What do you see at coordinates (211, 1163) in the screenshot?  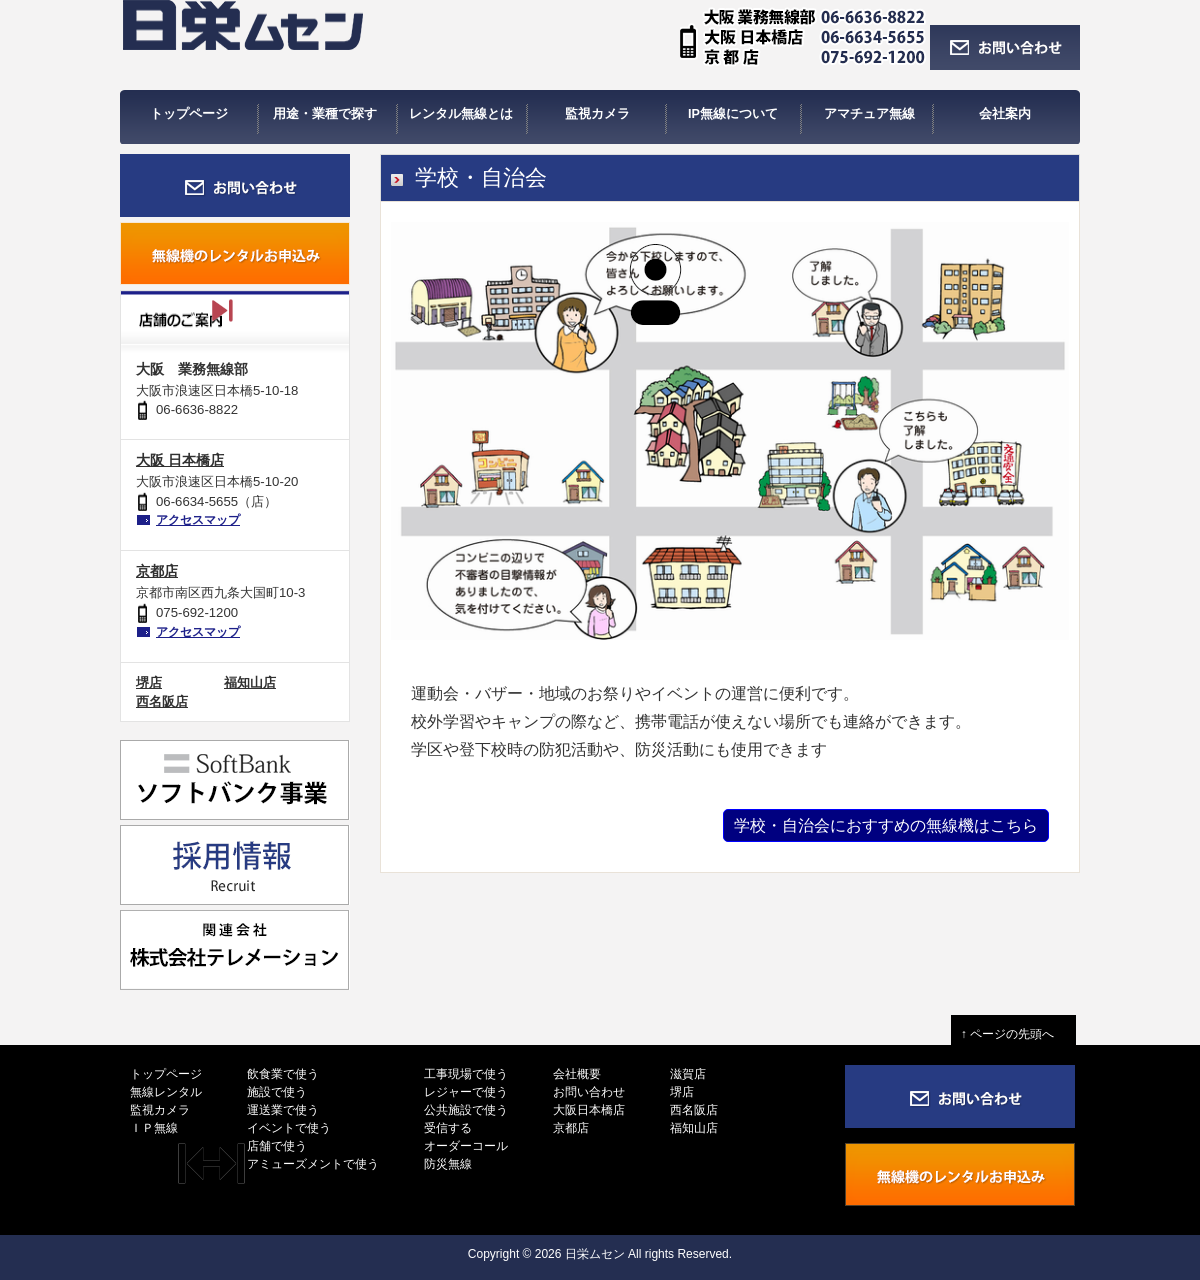 I see `expand content to full width` at bounding box center [211, 1163].